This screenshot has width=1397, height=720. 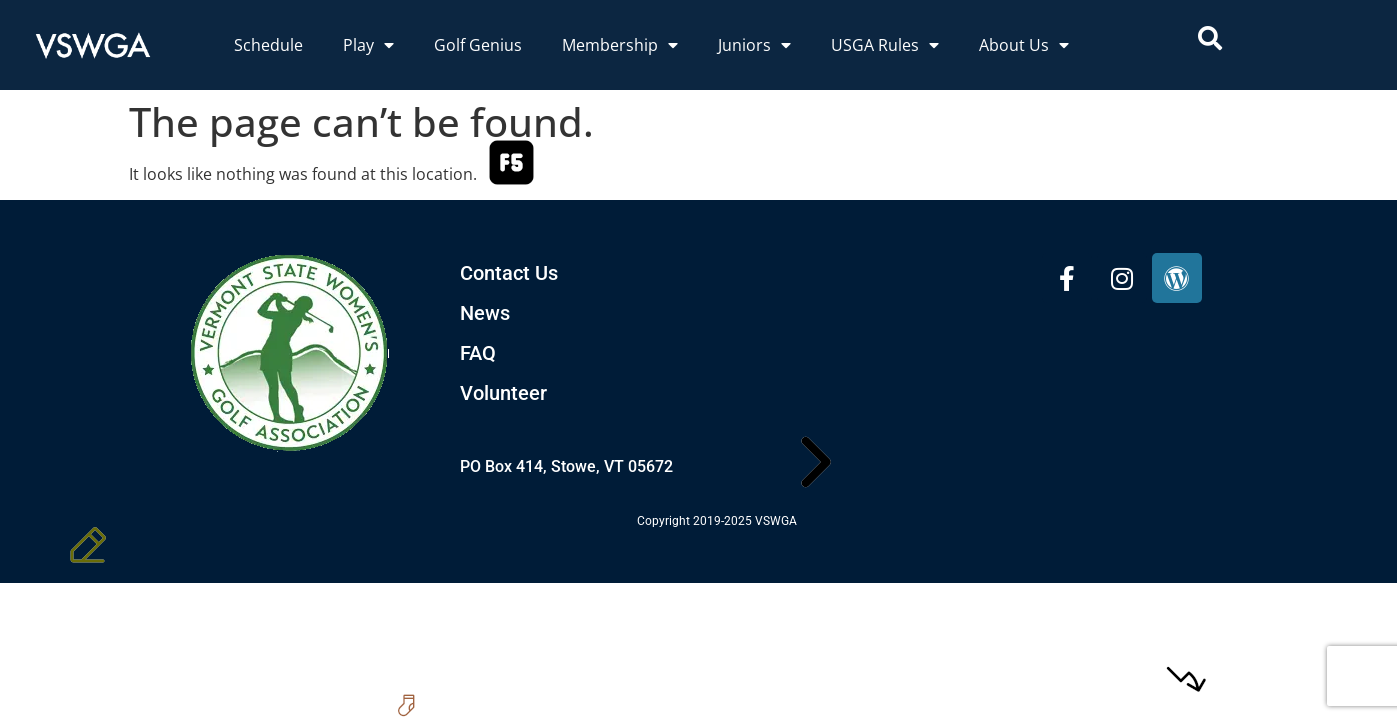 I want to click on navigate to the next item or screen, so click(x=814, y=462).